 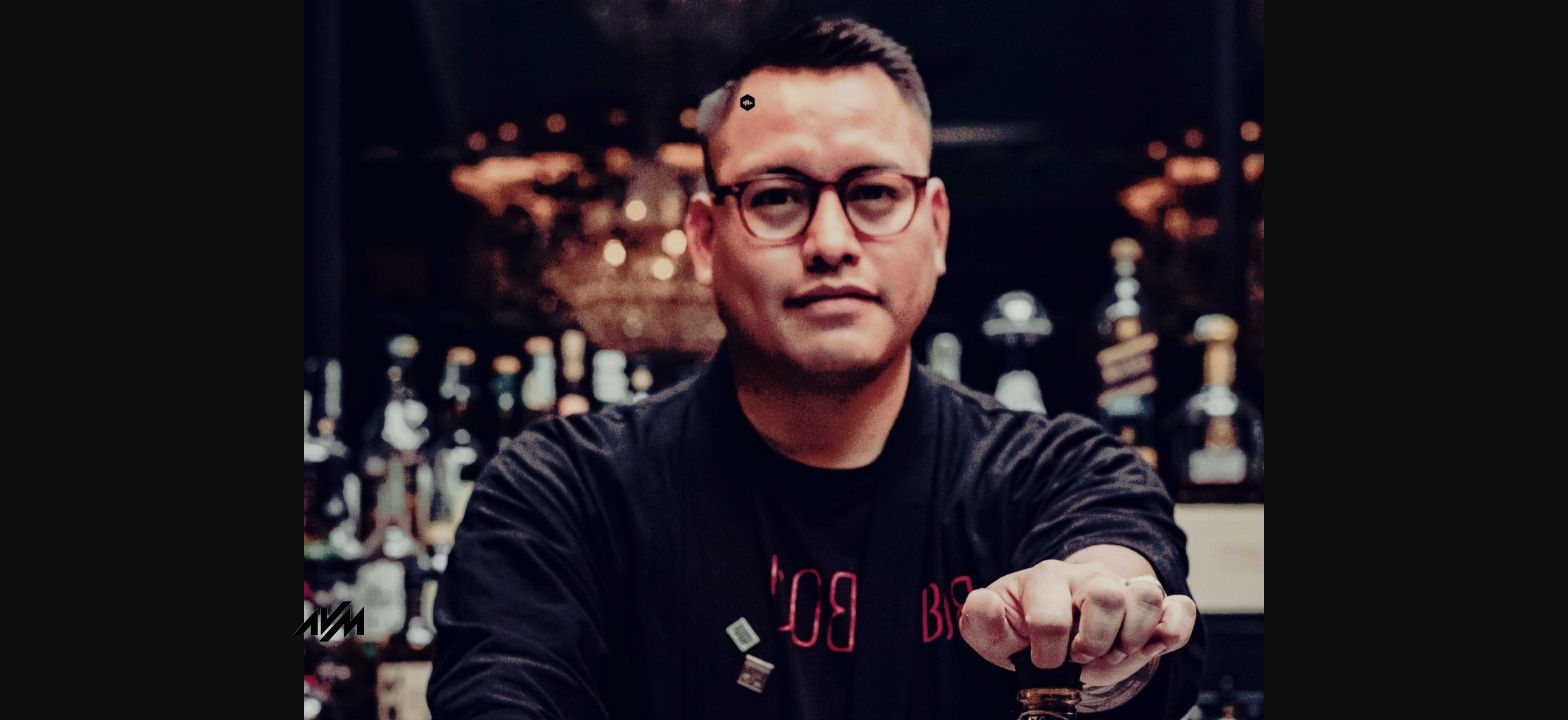 What do you see at coordinates (747, 102) in the screenshot?
I see `open the Castbox podcast app` at bounding box center [747, 102].